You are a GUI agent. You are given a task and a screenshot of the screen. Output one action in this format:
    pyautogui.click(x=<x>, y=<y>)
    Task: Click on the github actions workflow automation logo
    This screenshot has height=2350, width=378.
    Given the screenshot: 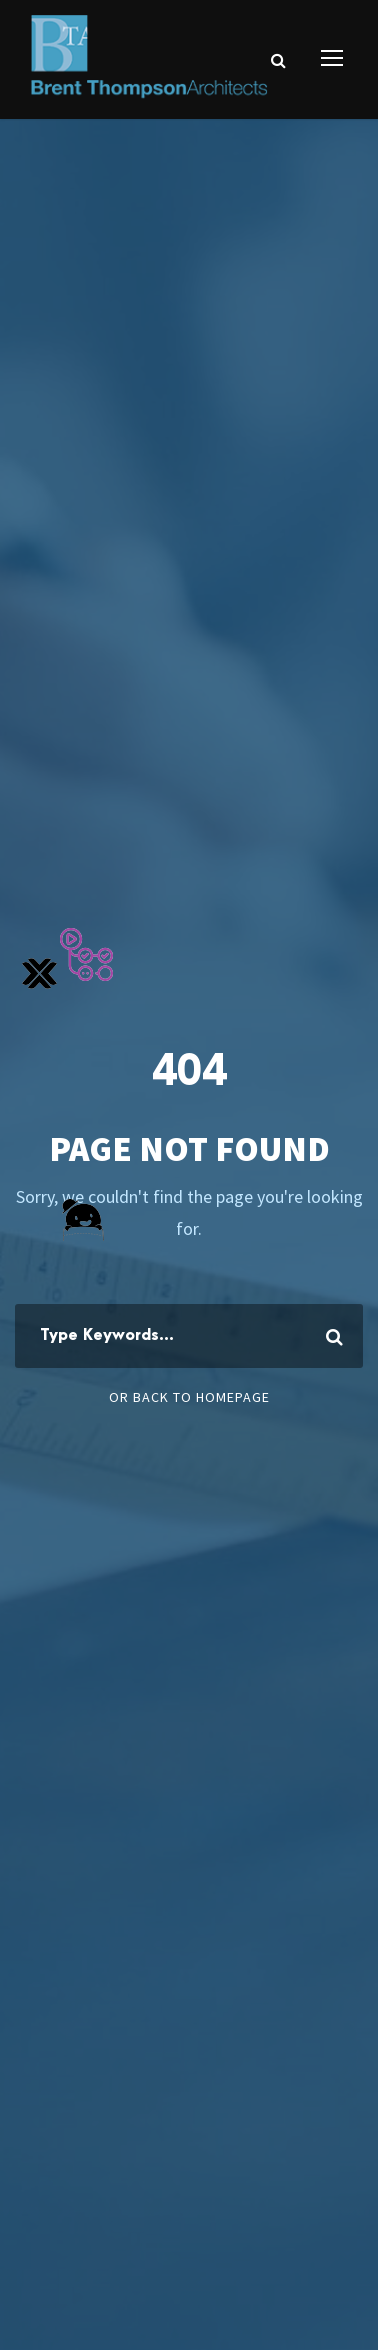 What is the action you would take?
    pyautogui.click(x=86, y=954)
    